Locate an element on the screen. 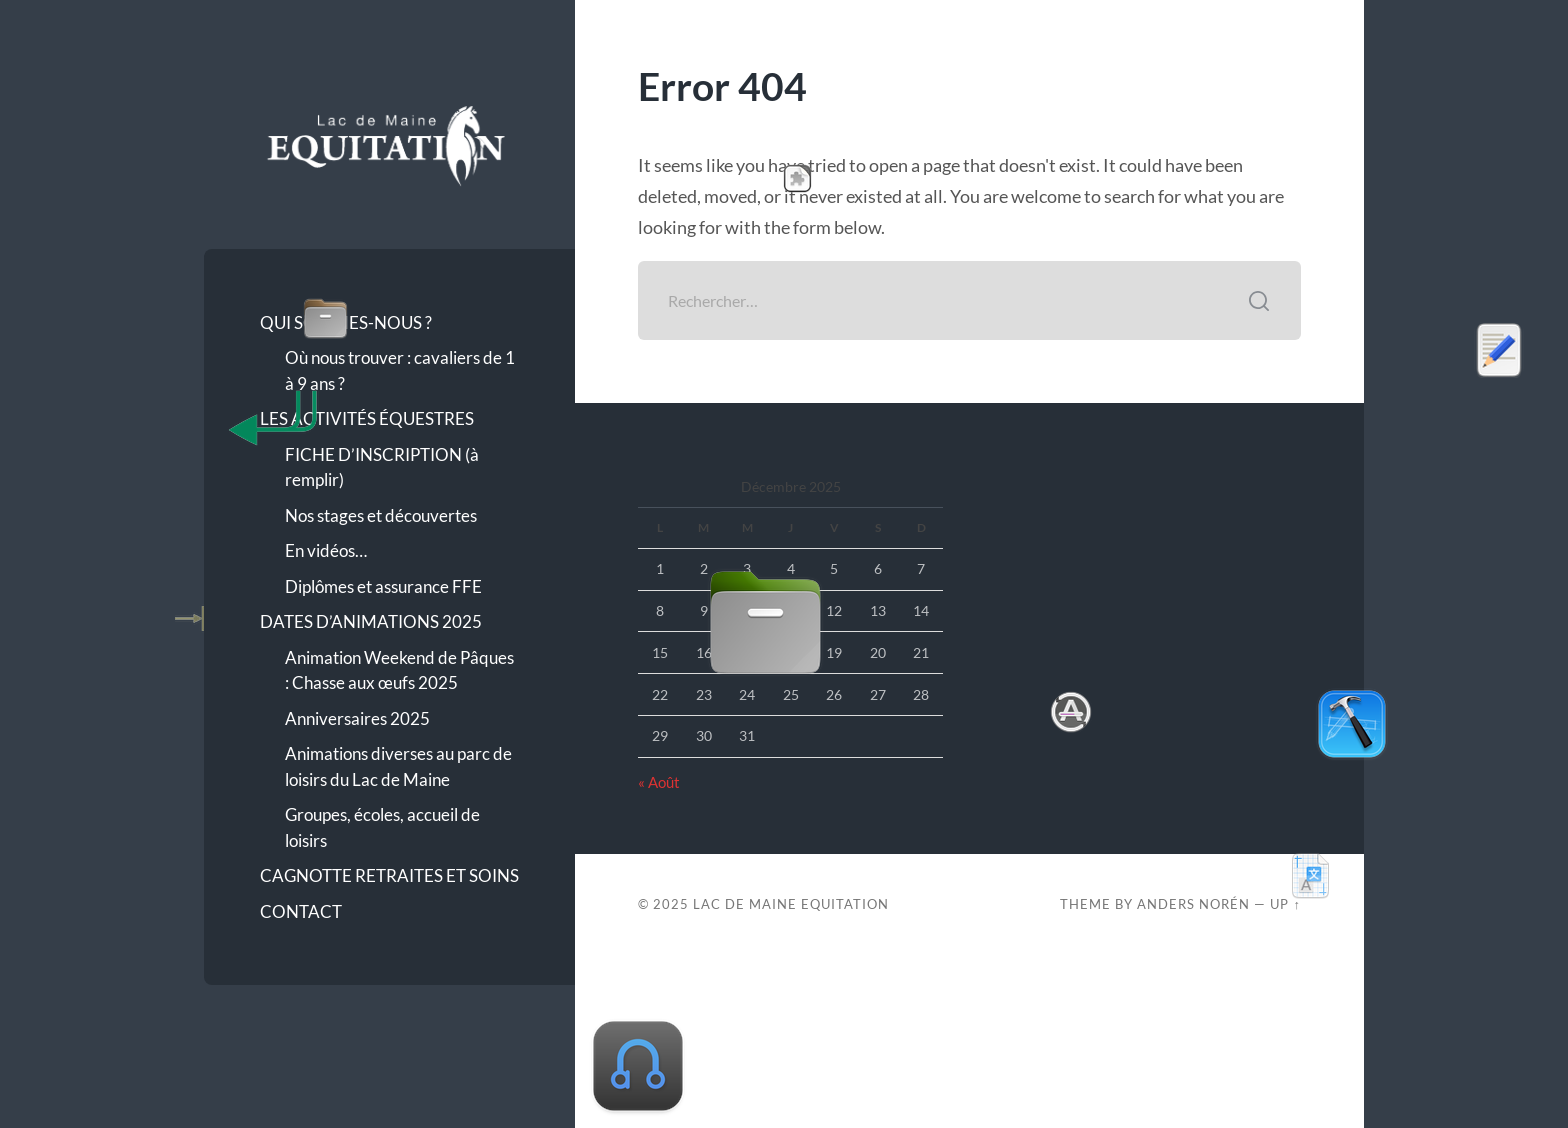 This screenshot has width=1568, height=1128. open the software learning center is located at coordinates (1499, 350).